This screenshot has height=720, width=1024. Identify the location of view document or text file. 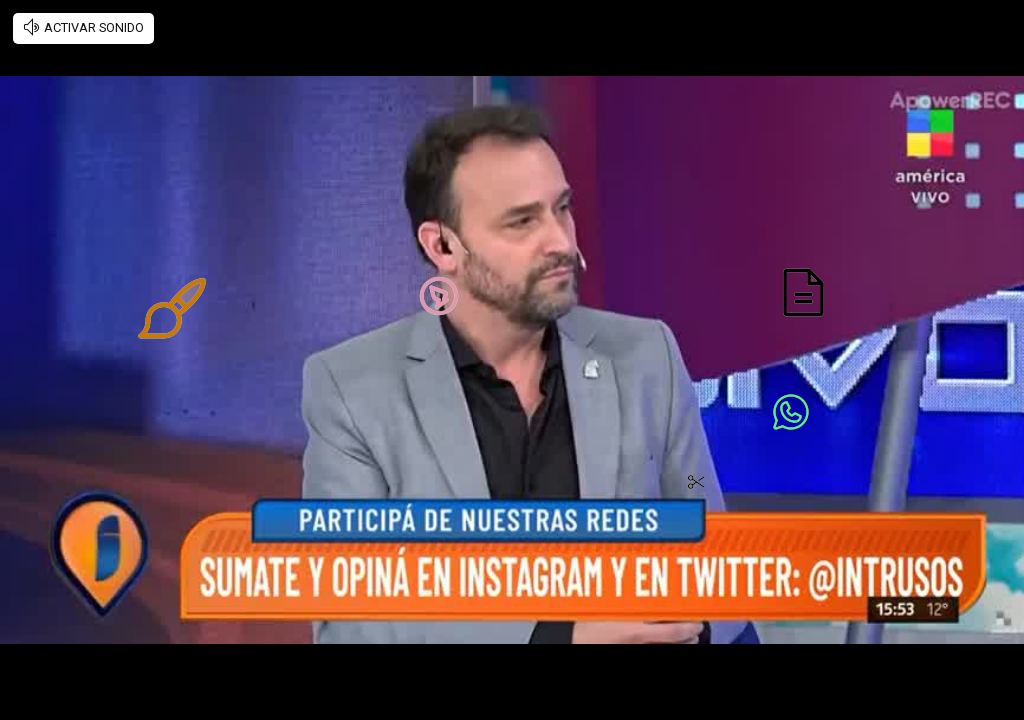
(803, 292).